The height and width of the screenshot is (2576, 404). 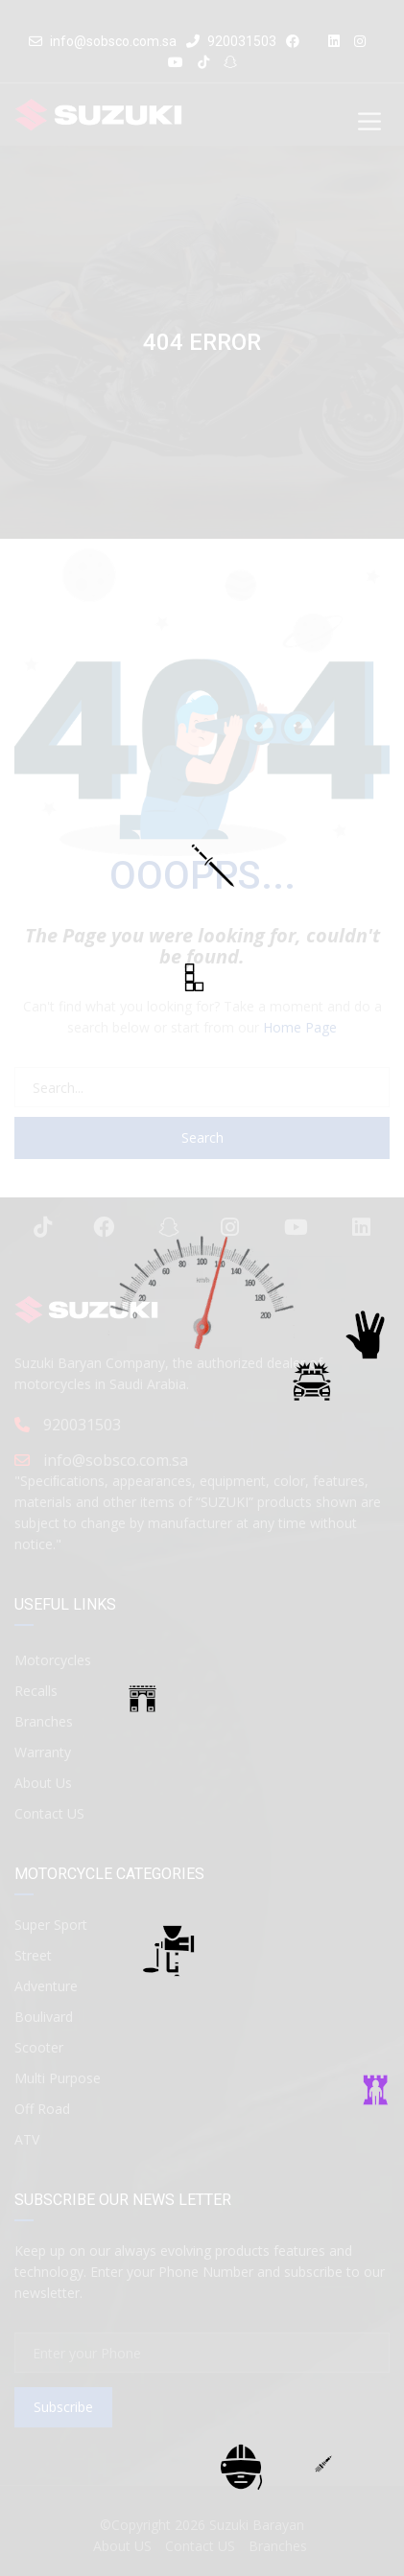 I want to click on equip a two-handed sword weapon, so click(x=213, y=866).